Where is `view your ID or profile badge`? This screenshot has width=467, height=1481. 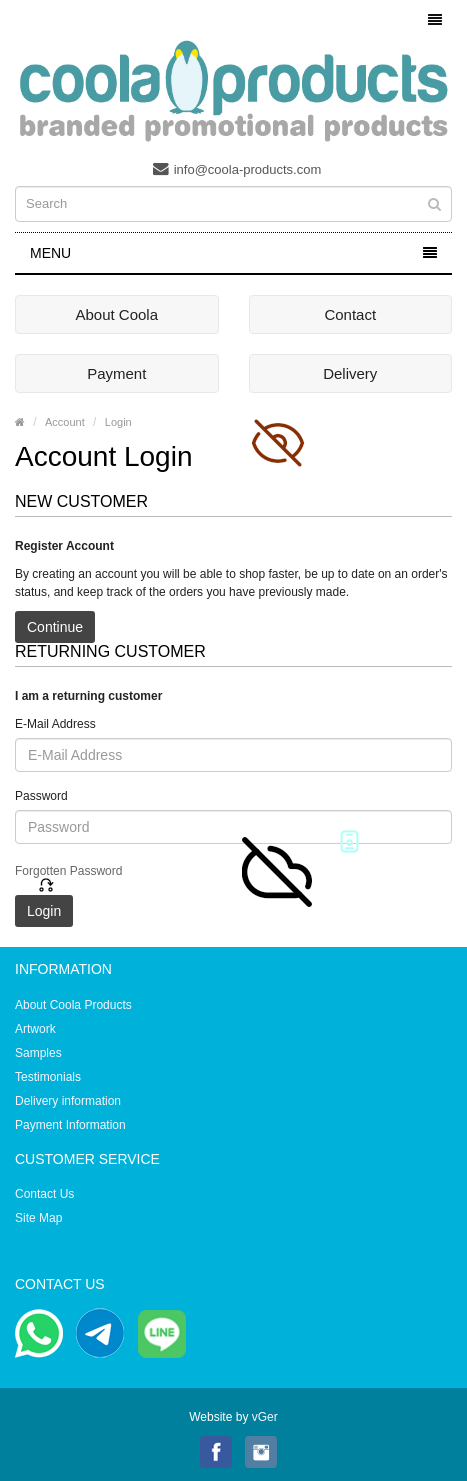 view your ID or profile badge is located at coordinates (349, 841).